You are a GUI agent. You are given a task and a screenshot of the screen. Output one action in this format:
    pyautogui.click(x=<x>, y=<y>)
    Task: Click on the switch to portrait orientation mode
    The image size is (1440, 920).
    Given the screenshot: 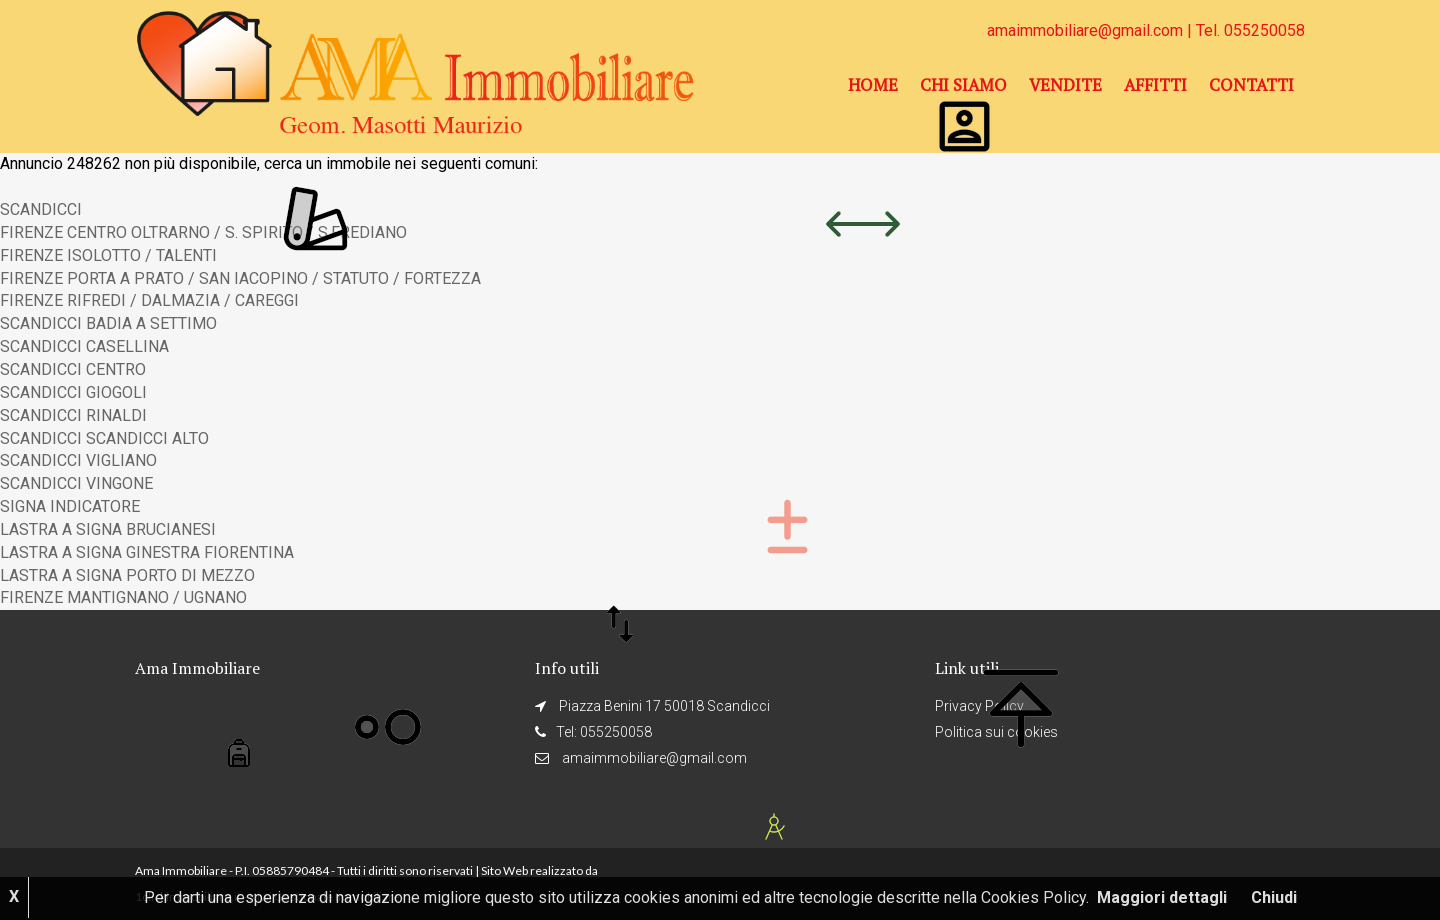 What is the action you would take?
    pyautogui.click(x=964, y=126)
    